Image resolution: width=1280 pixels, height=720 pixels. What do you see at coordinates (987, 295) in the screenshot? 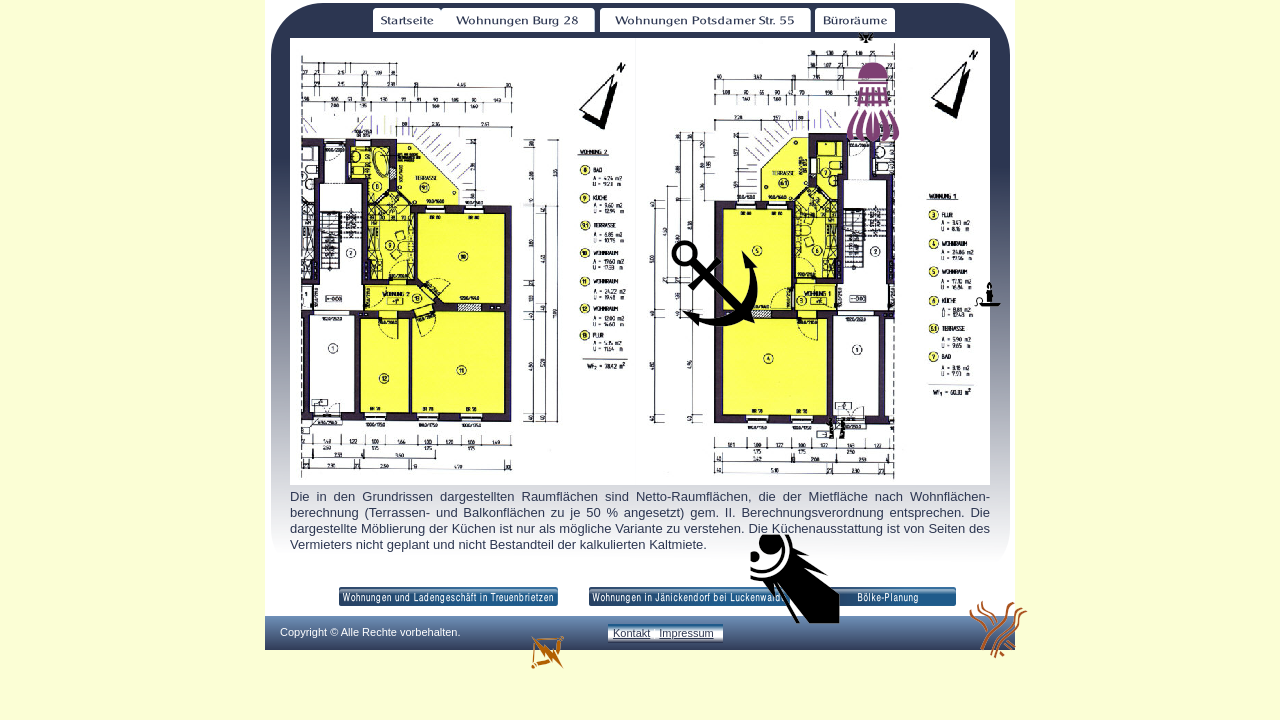
I see `decorative candle or lighting element in a game interface` at bounding box center [987, 295].